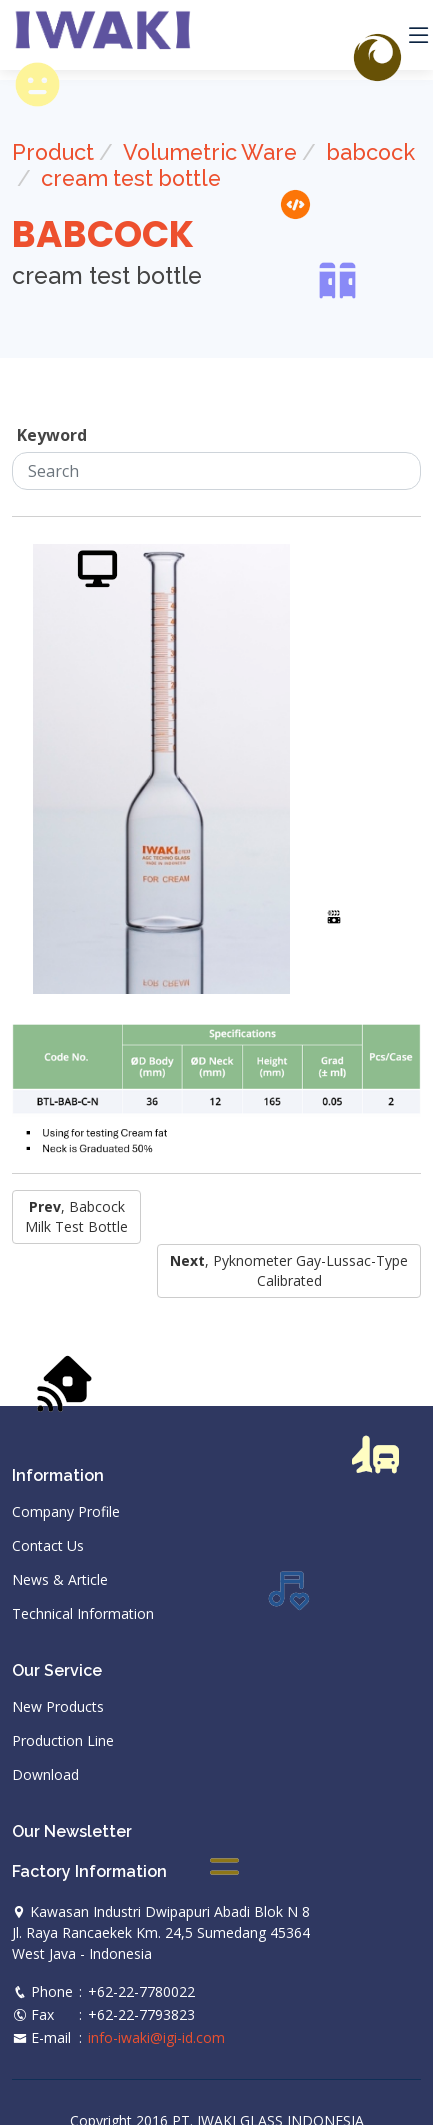 This screenshot has height=2125, width=433. I want to click on access smart home controls, so click(66, 1383).